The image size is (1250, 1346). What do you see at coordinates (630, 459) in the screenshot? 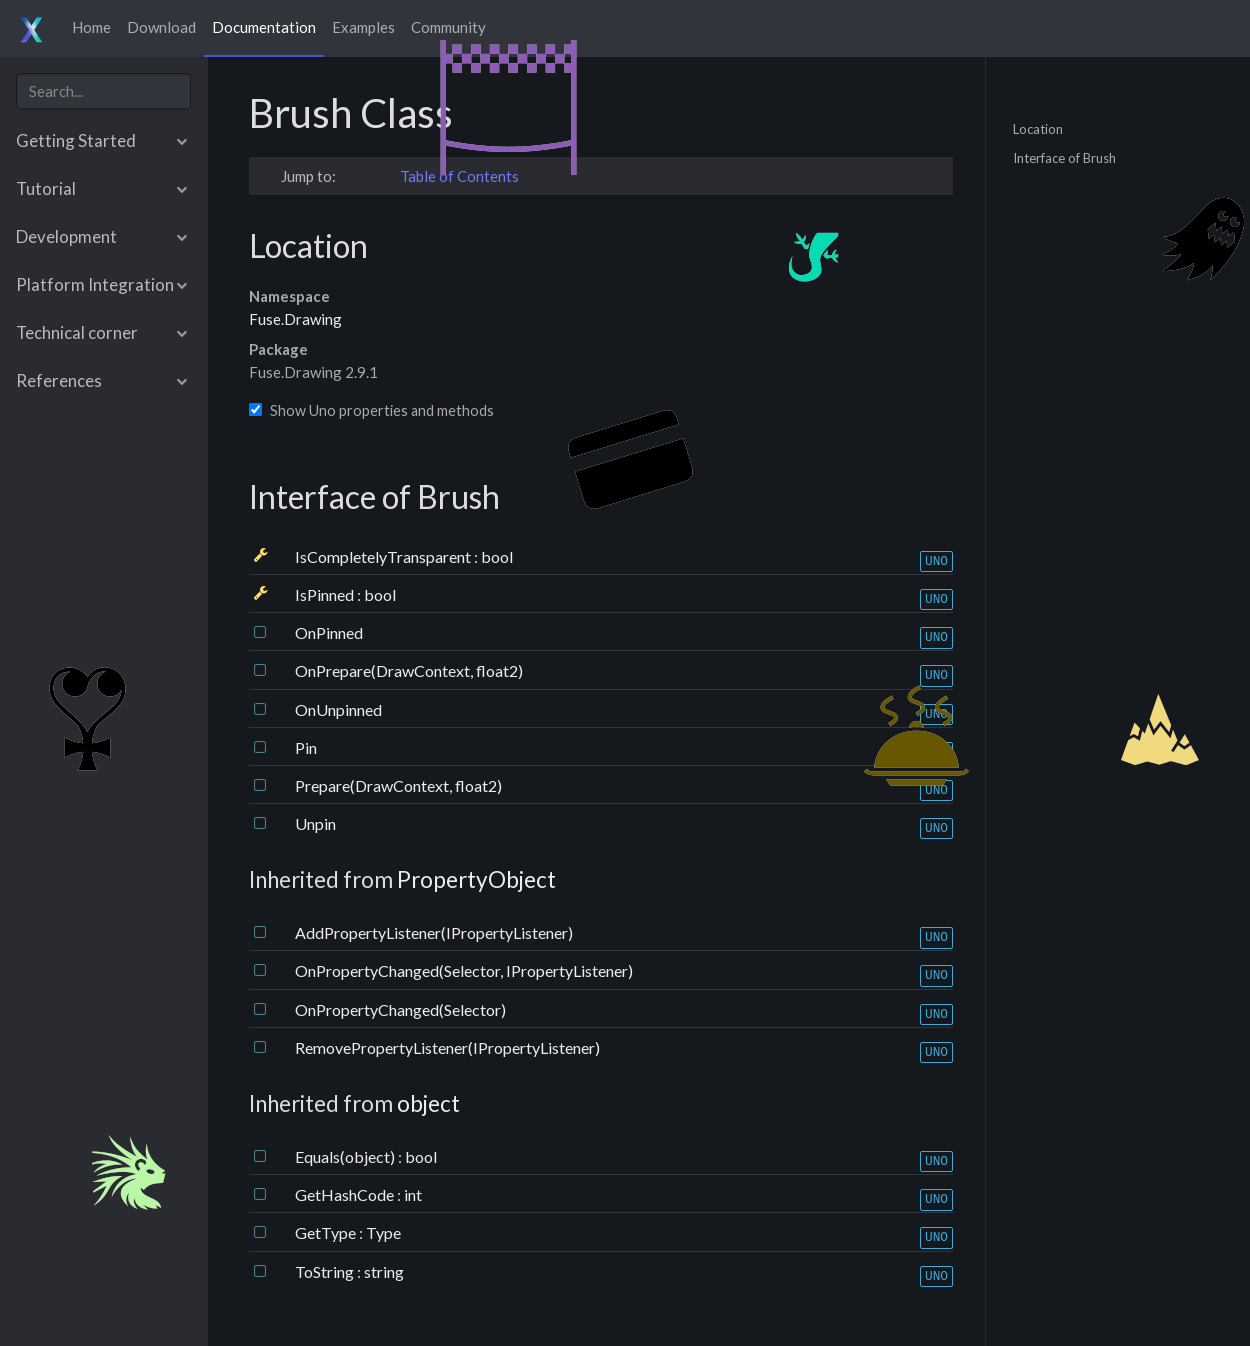
I see `swipe or tap your card to pay` at bounding box center [630, 459].